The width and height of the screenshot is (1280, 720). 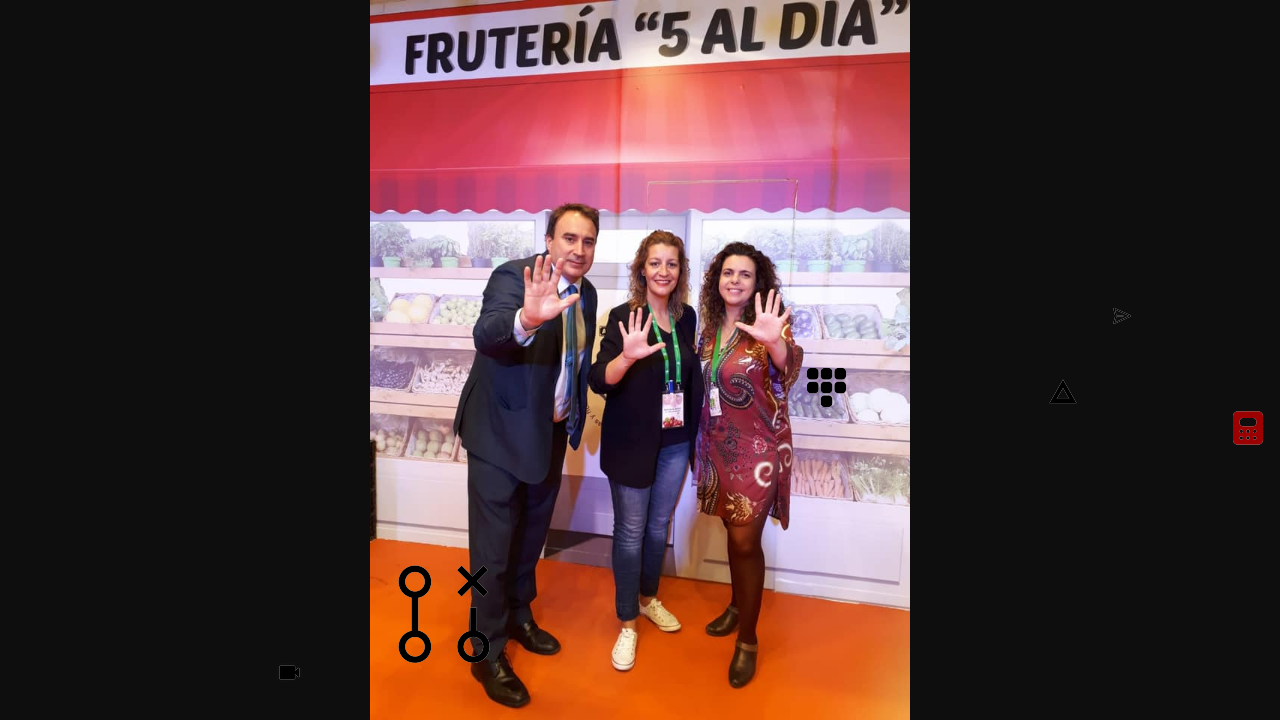 I want to click on unverified function breakpoint in debug mode, so click(x=1063, y=393).